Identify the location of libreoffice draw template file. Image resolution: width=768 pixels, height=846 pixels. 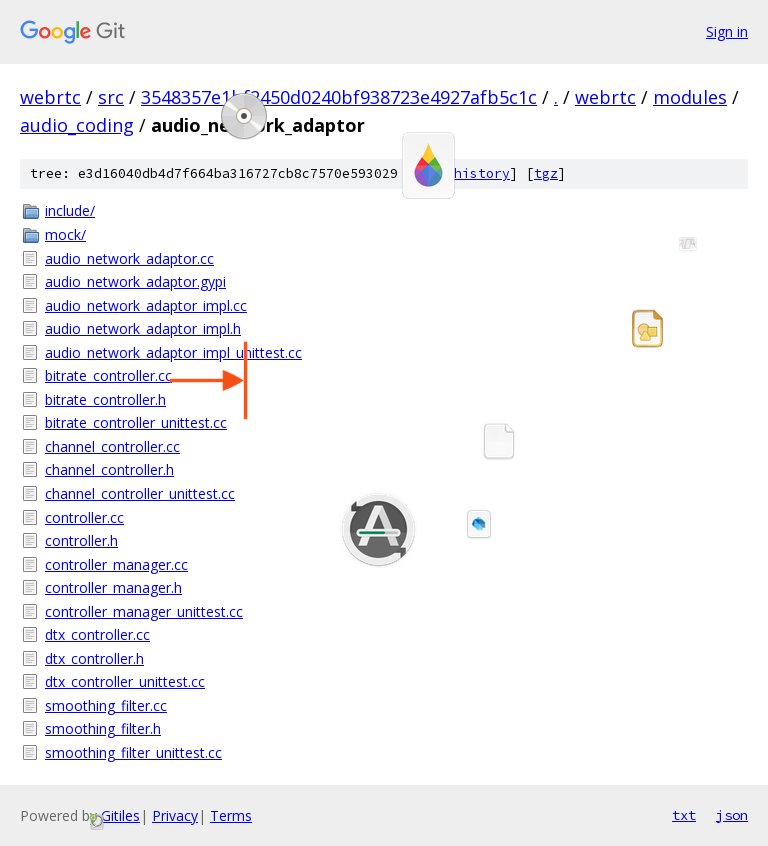
(647, 328).